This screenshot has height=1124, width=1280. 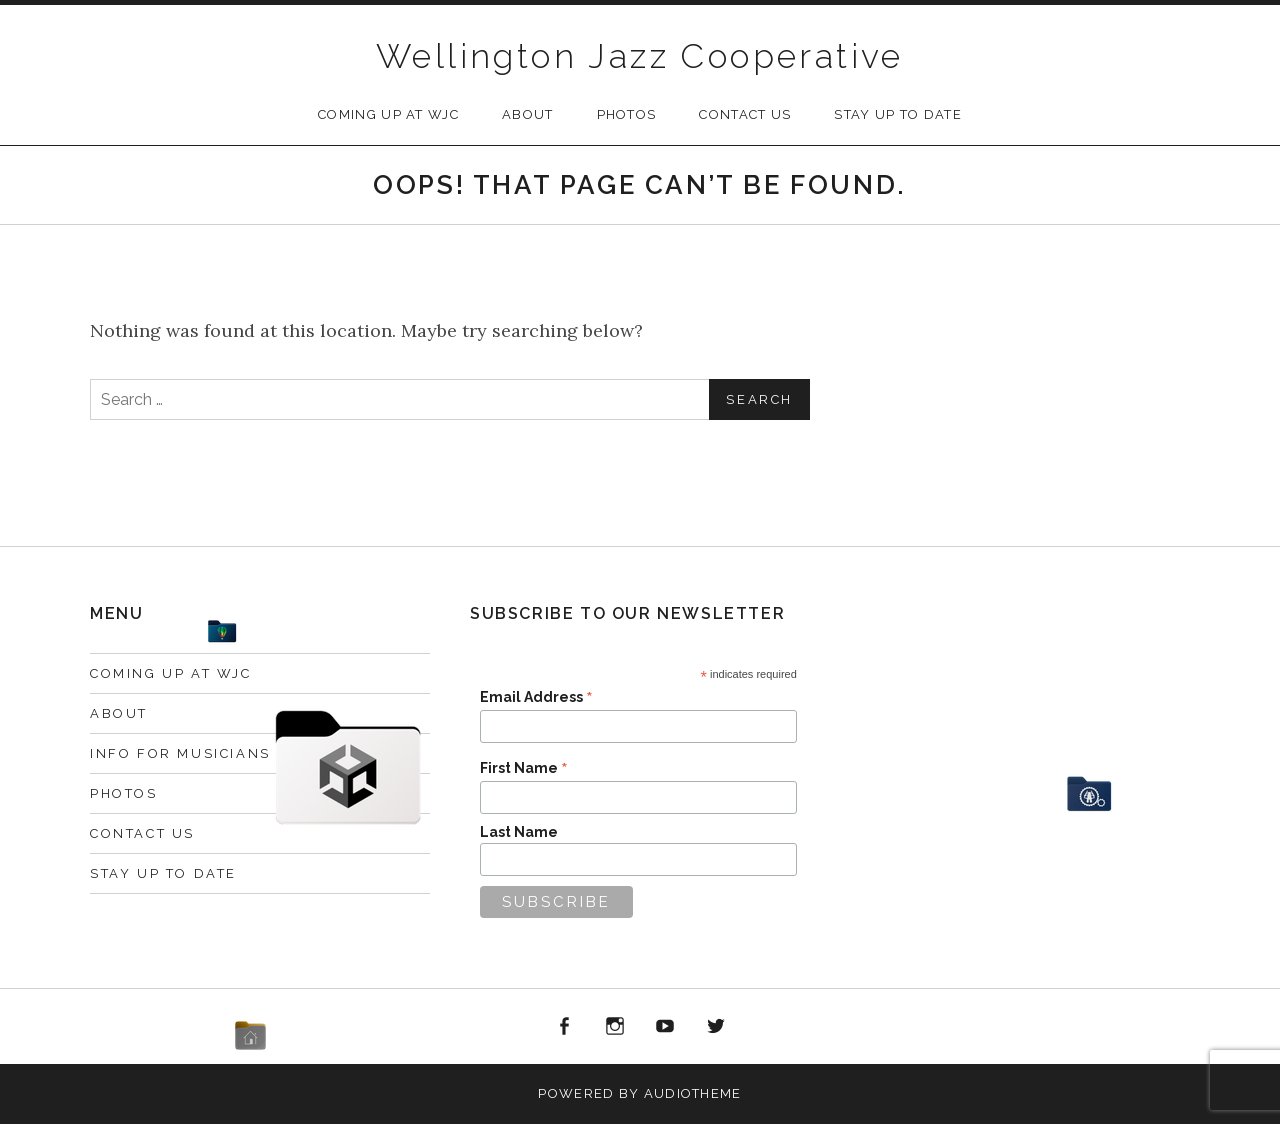 What do you see at coordinates (1089, 795) in the screenshot?
I see `folder for NoLimits coaster simulation mods and custom content` at bounding box center [1089, 795].